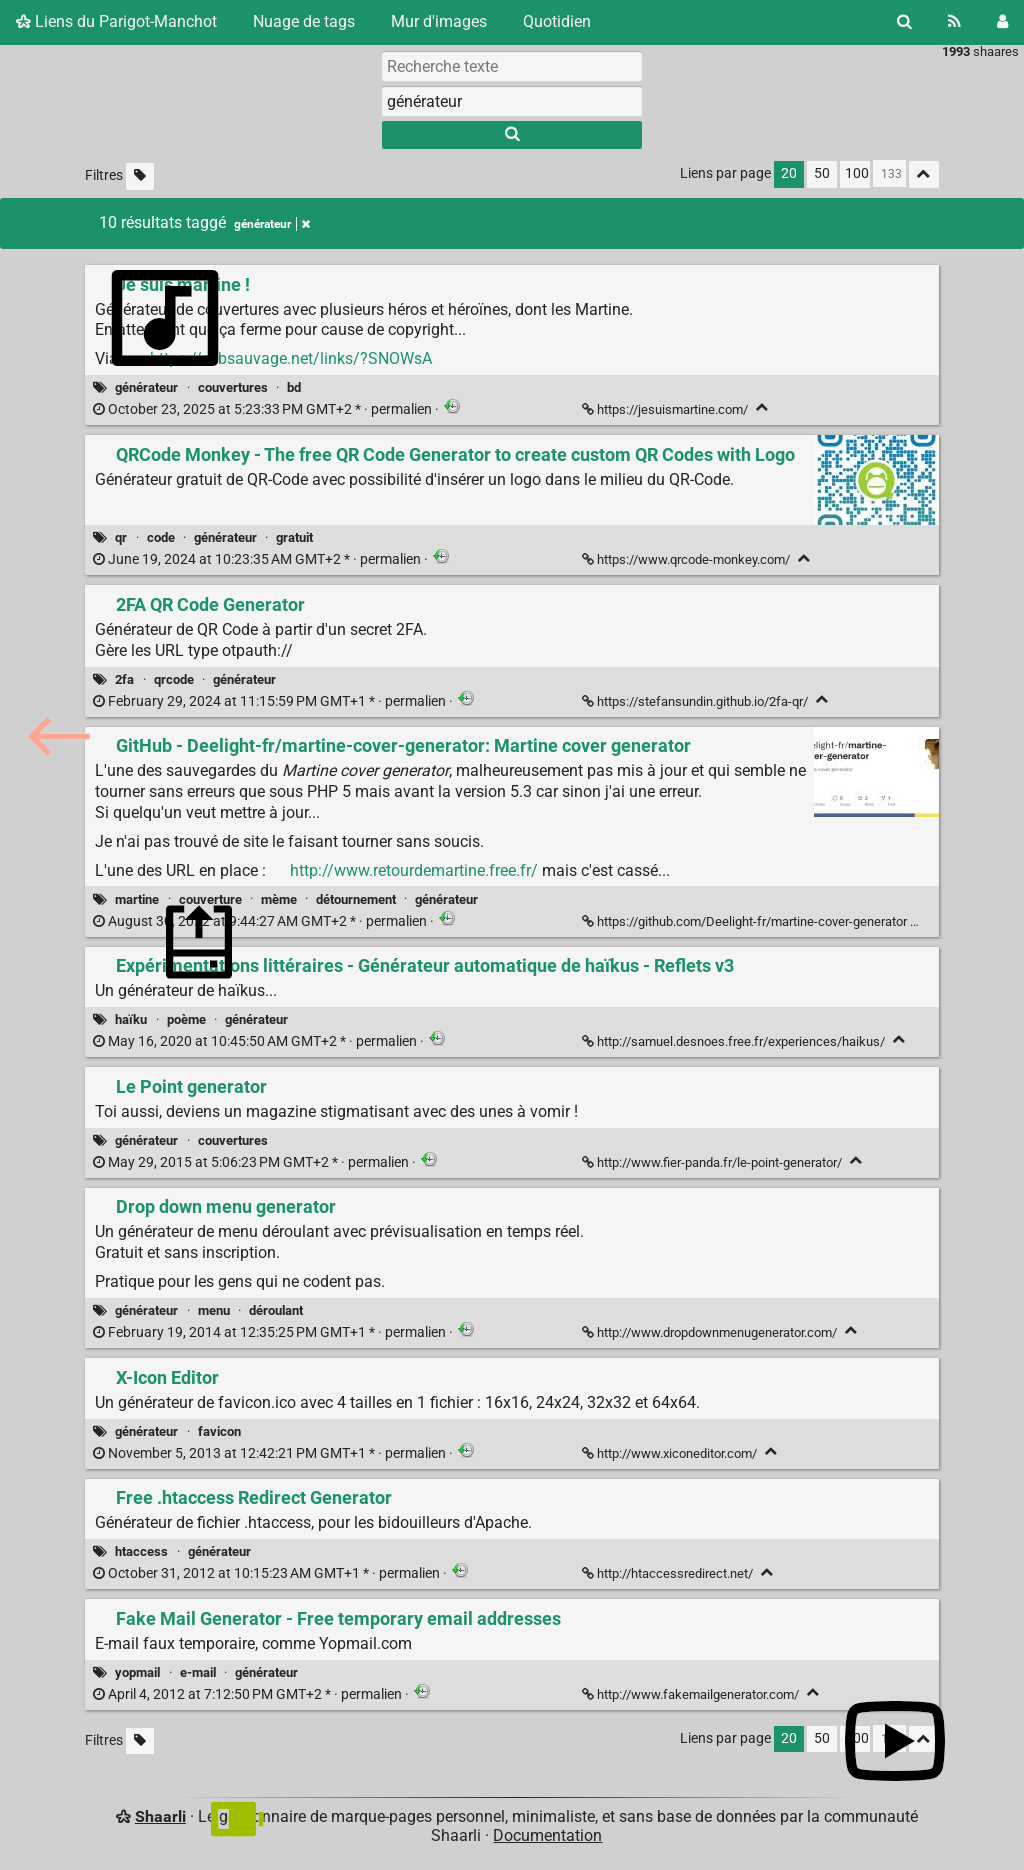 This screenshot has width=1024, height=1870. What do you see at coordinates (199, 942) in the screenshot?
I see `uninstall an application` at bounding box center [199, 942].